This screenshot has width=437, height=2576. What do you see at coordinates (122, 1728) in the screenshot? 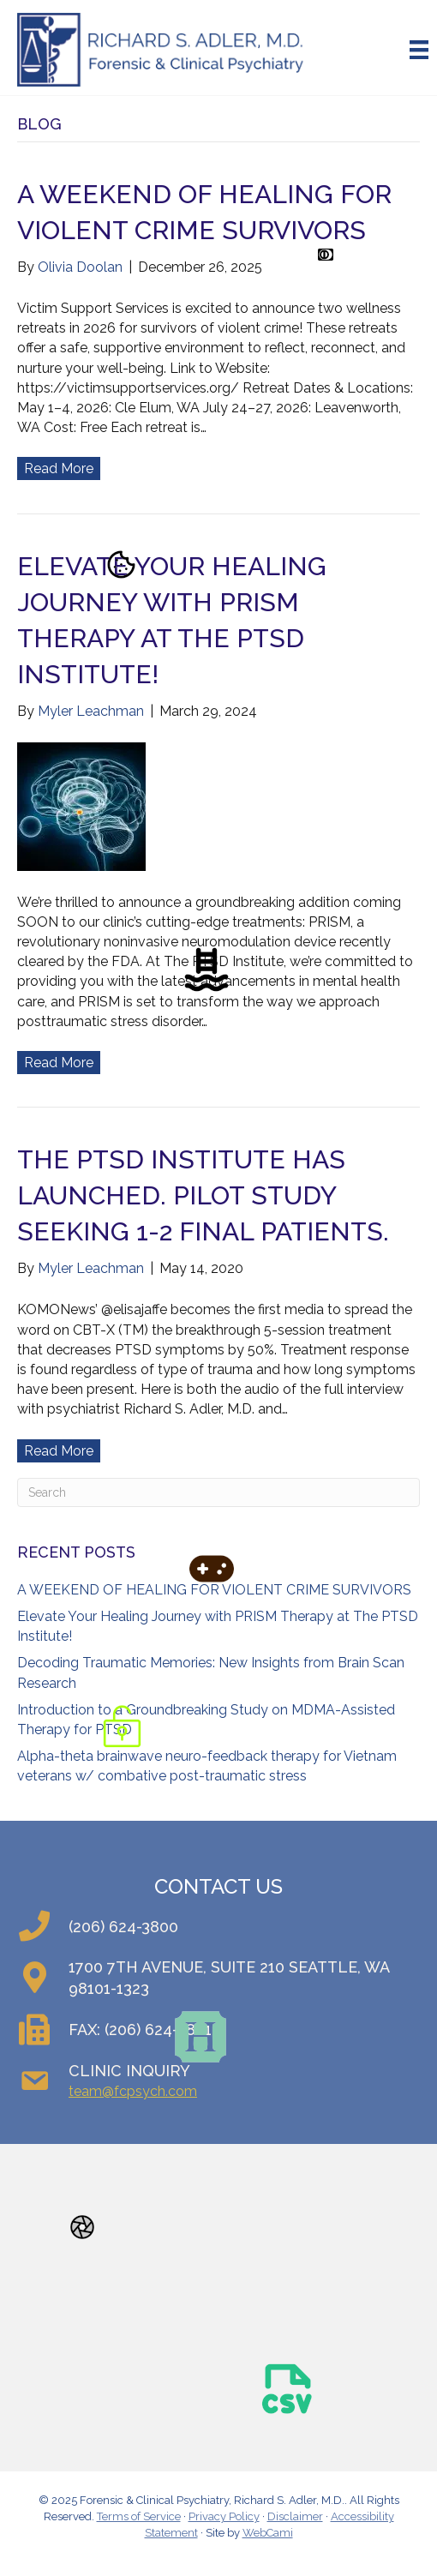
I see `unlocked or unsecured state` at bounding box center [122, 1728].